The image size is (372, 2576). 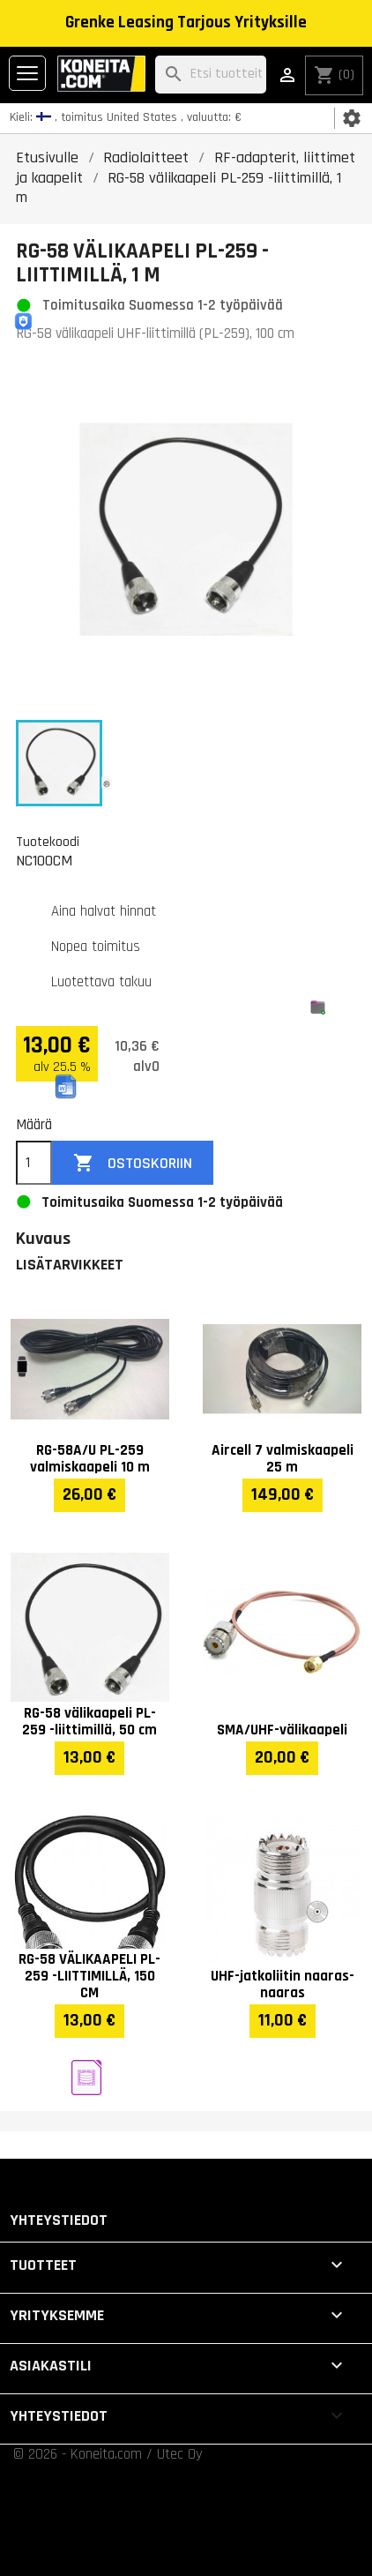 What do you see at coordinates (22, 1367) in the screenshot?
I see `apple watch device icon` at bounding box center [22, 1367].